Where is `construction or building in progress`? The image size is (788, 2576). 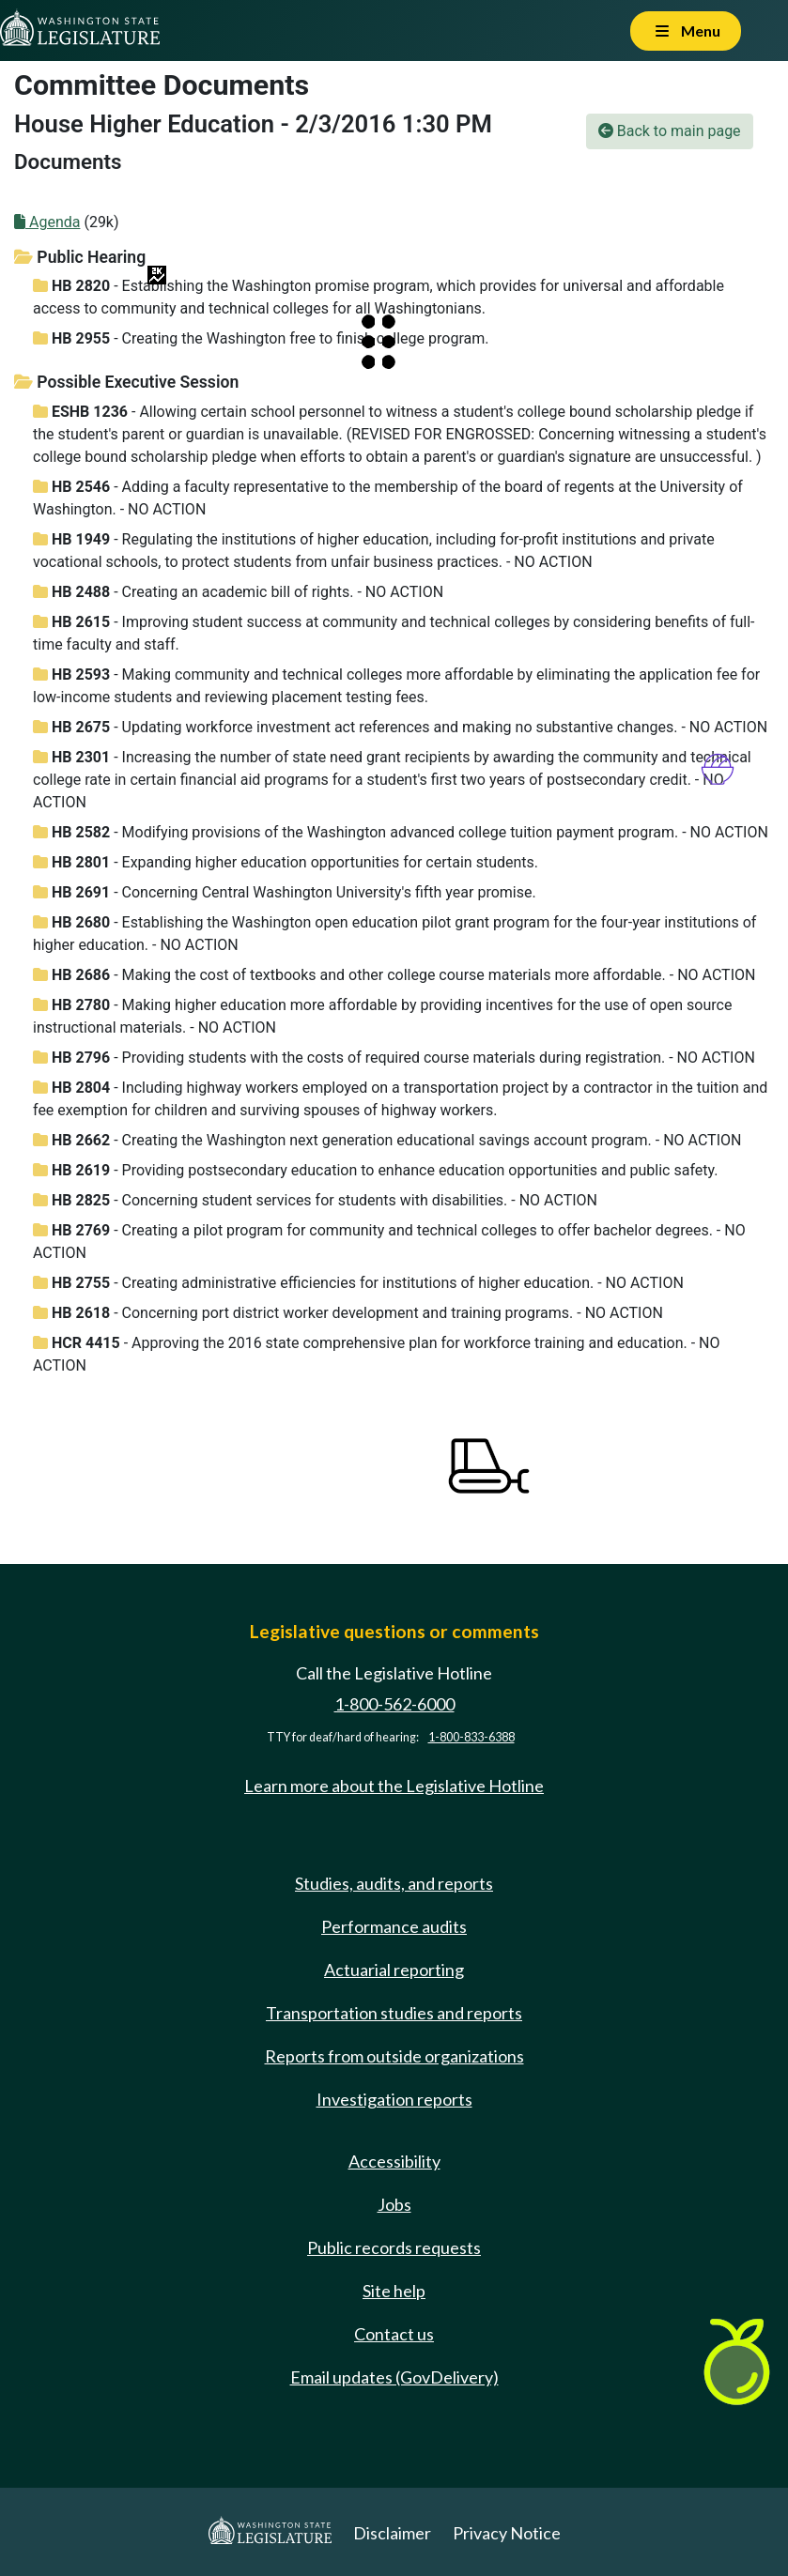
construction or building in progress is located at coordinates (488, 1465).